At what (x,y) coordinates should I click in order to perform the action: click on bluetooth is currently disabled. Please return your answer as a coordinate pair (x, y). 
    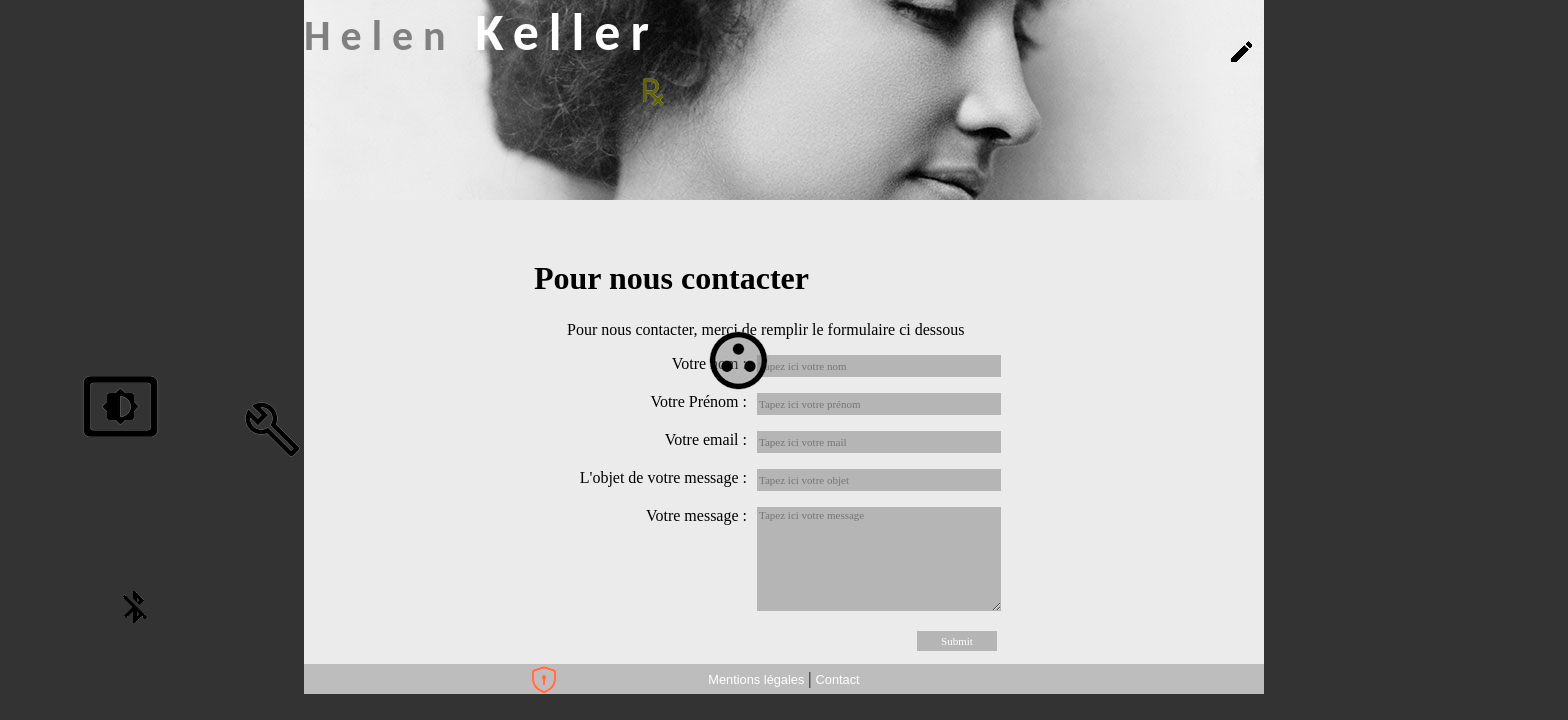
    Looking at the image, I should click on (135, 607).